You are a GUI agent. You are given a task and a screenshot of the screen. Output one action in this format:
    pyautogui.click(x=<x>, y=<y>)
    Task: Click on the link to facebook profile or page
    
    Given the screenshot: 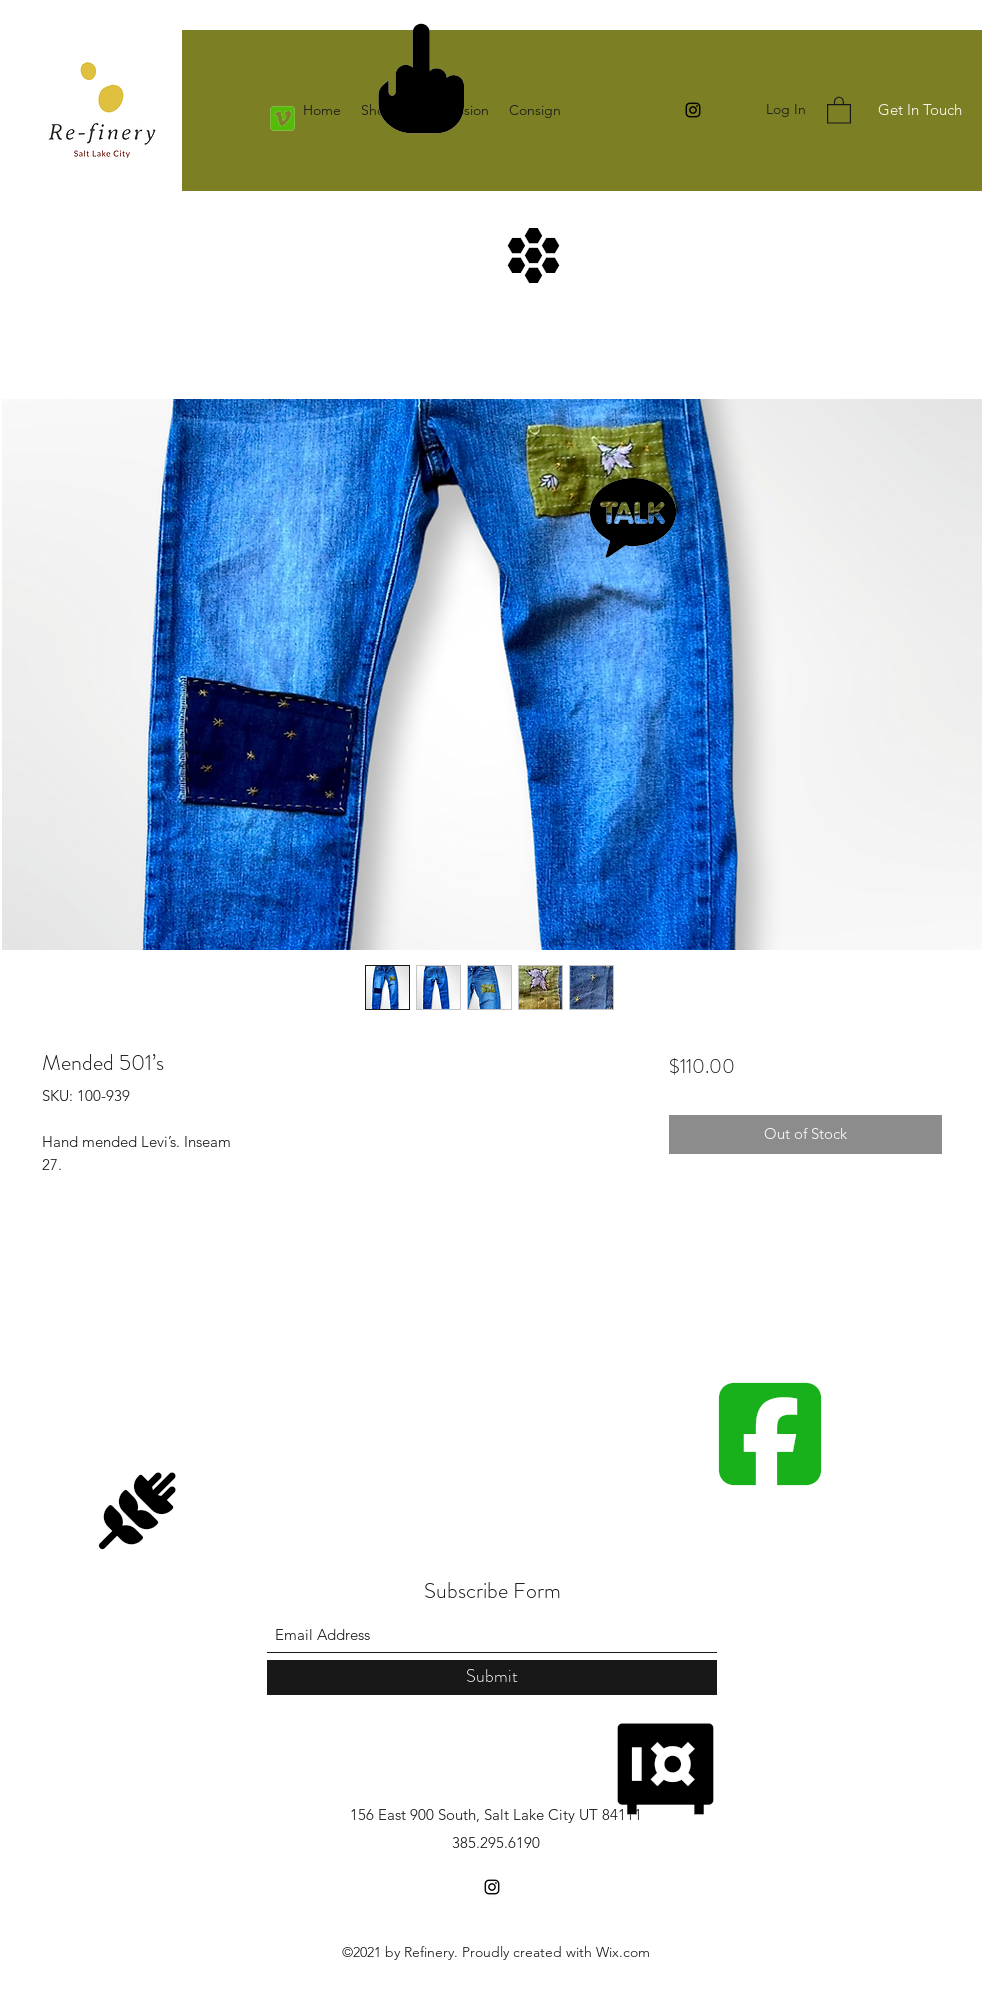 What is the action you would take?
    pyautogui.click(x=770, y=1434)
    